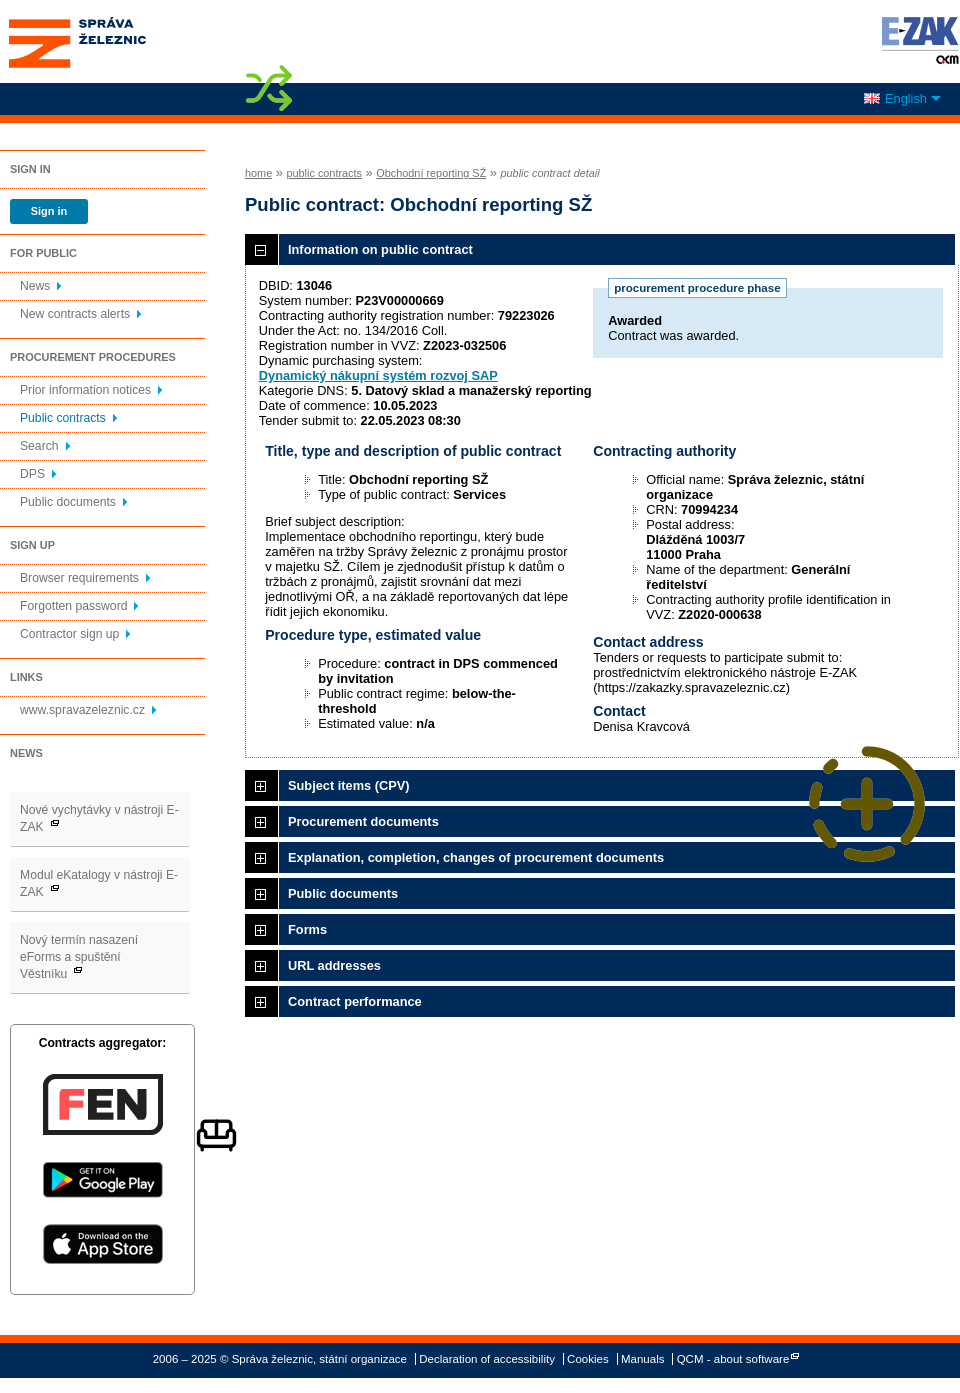  Describe the element at coordinates (269, 88) in the screenshot. I see `shuffle playlist or queue order` at that location.